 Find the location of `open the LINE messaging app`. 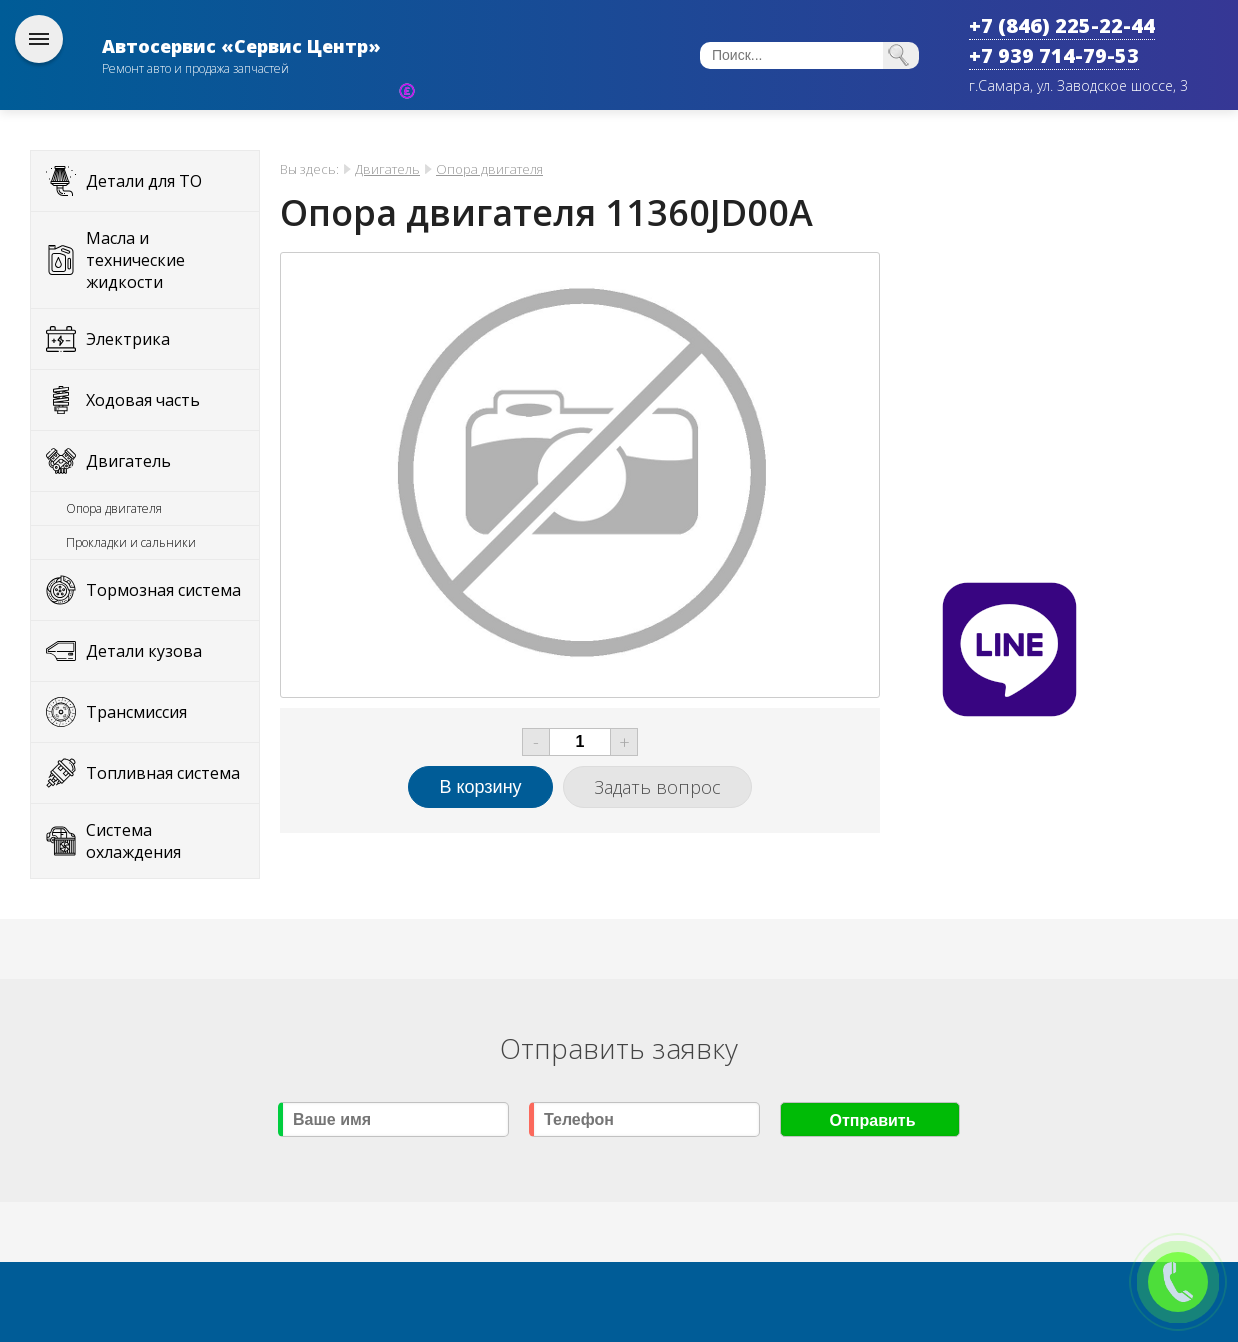

open the LINE messaging app is located at coordinates (1009, 649).